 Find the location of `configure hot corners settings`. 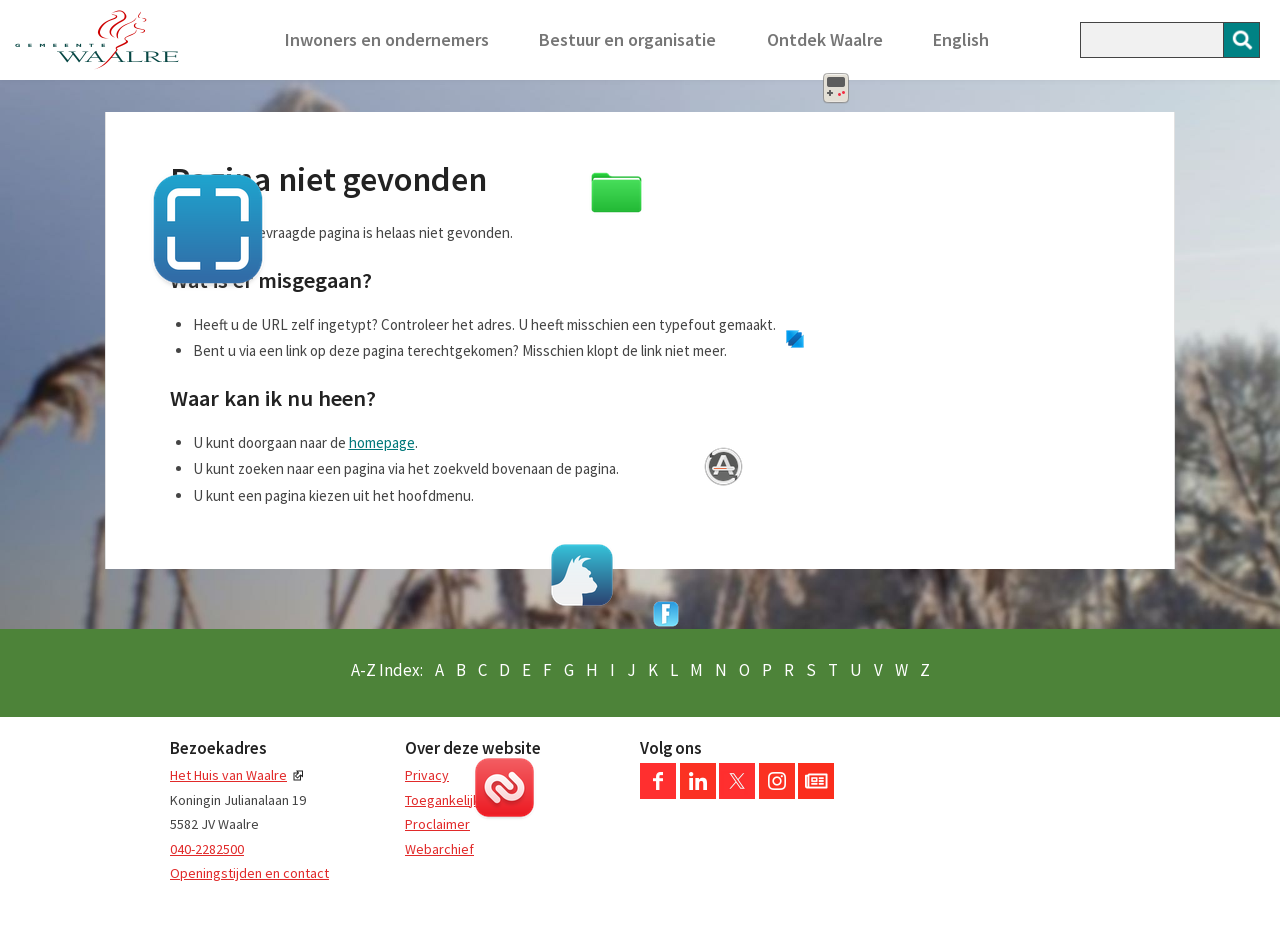

configure hot corners settings is located at coordinates (208, 229).